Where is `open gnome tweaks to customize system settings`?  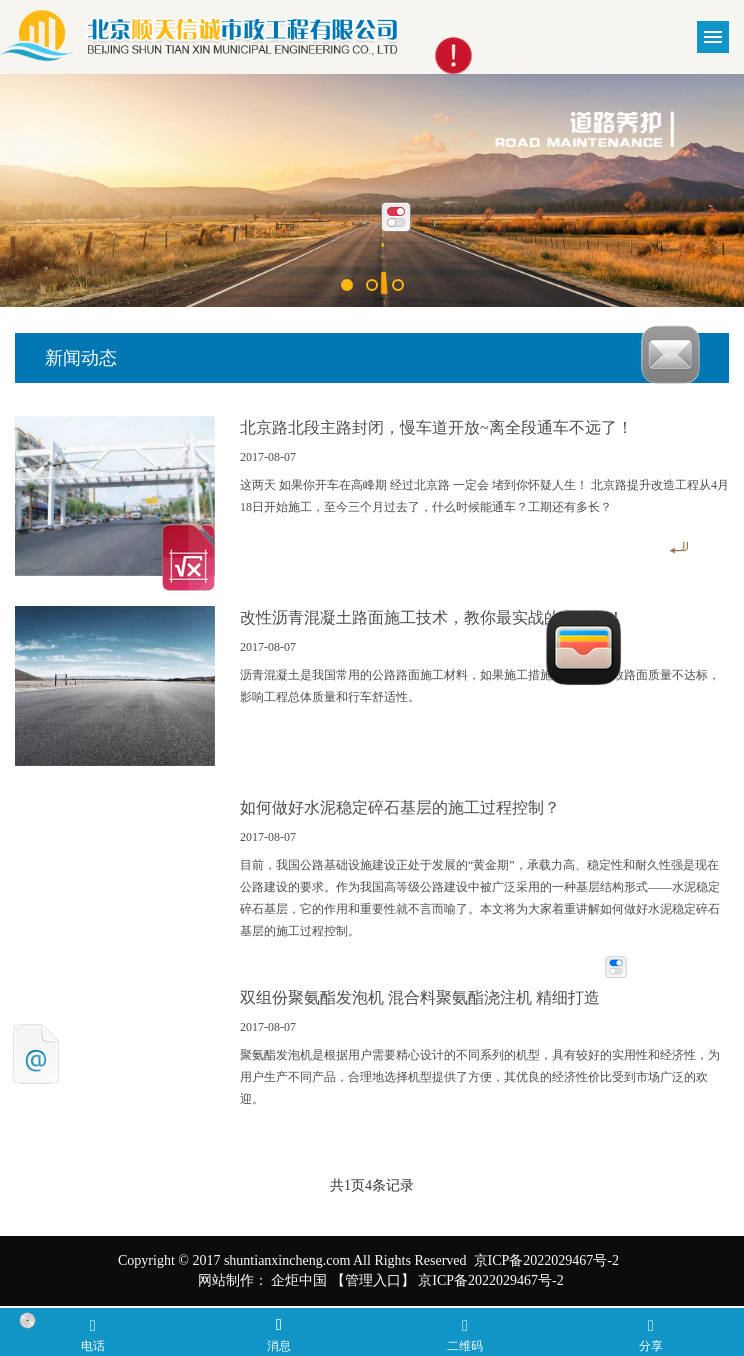
open gnome tweaks to customize system settings is located at coordinates (396, 217).